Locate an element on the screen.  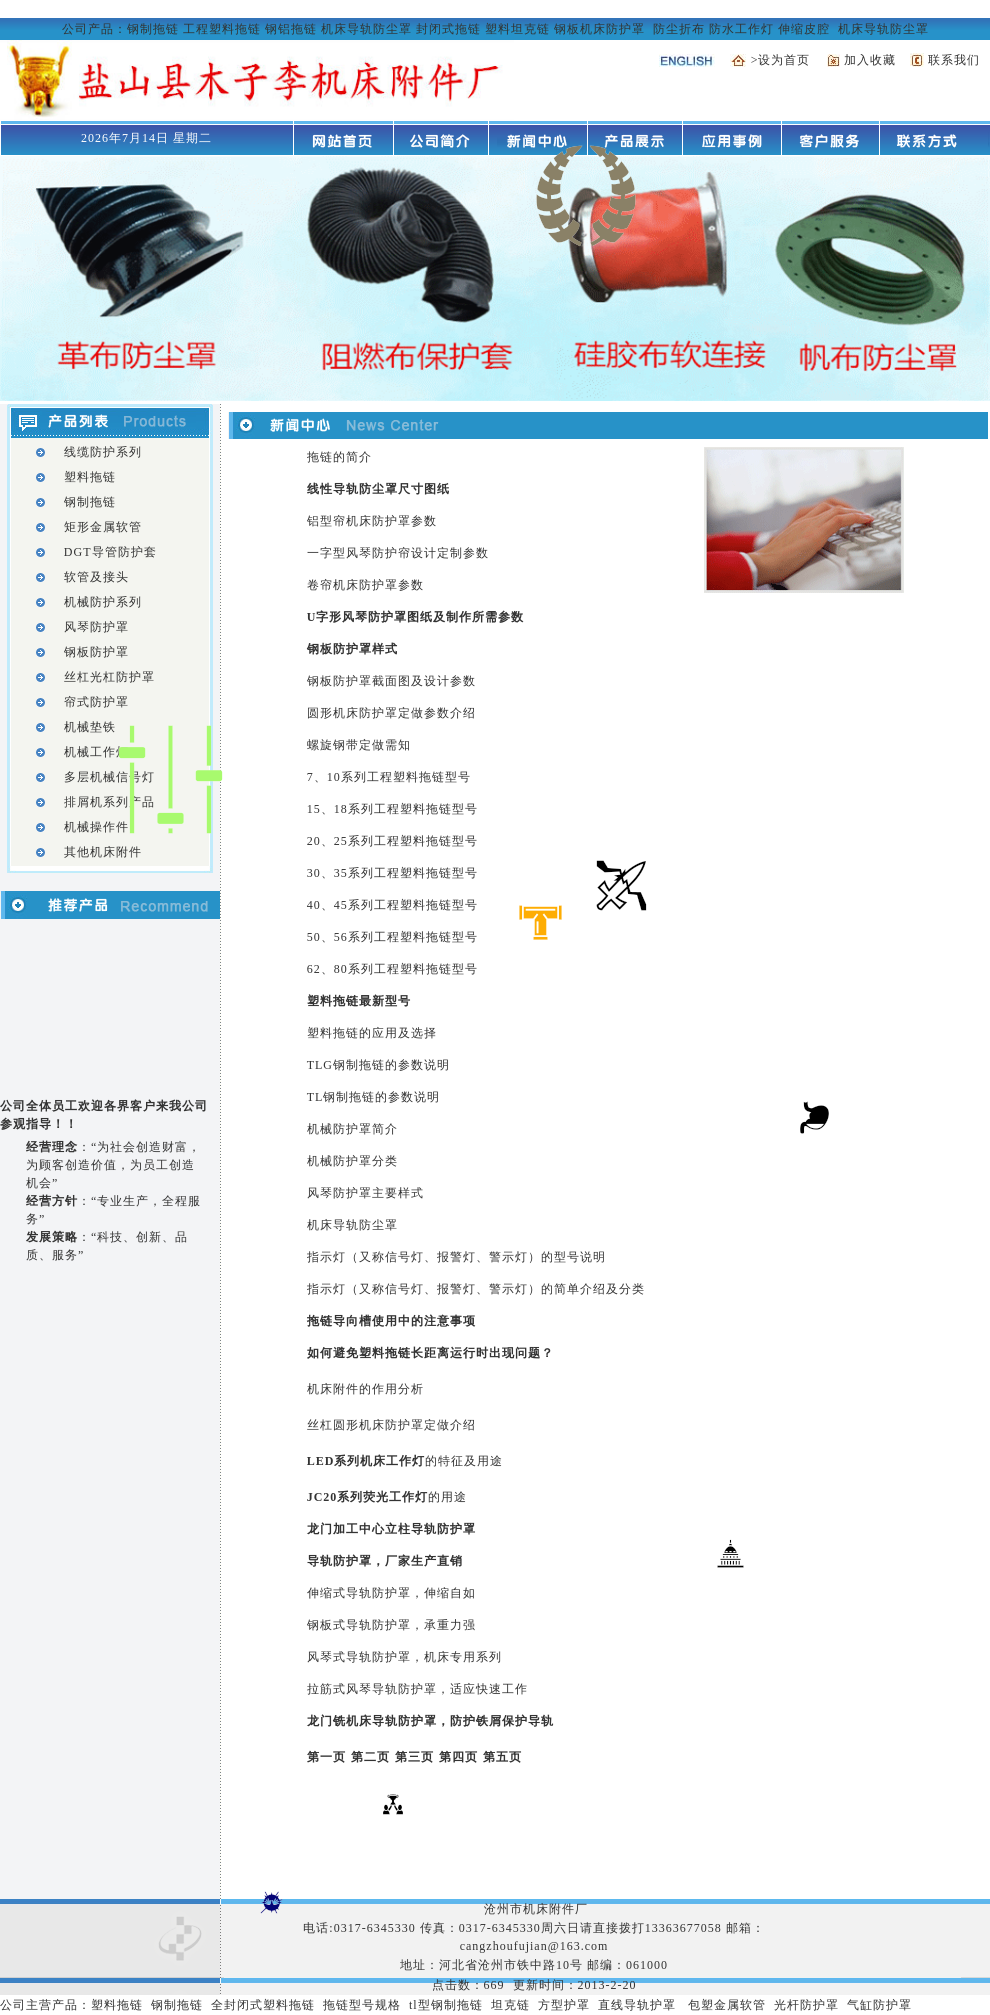
view digestive health information is located at coordinates (814, 1117).